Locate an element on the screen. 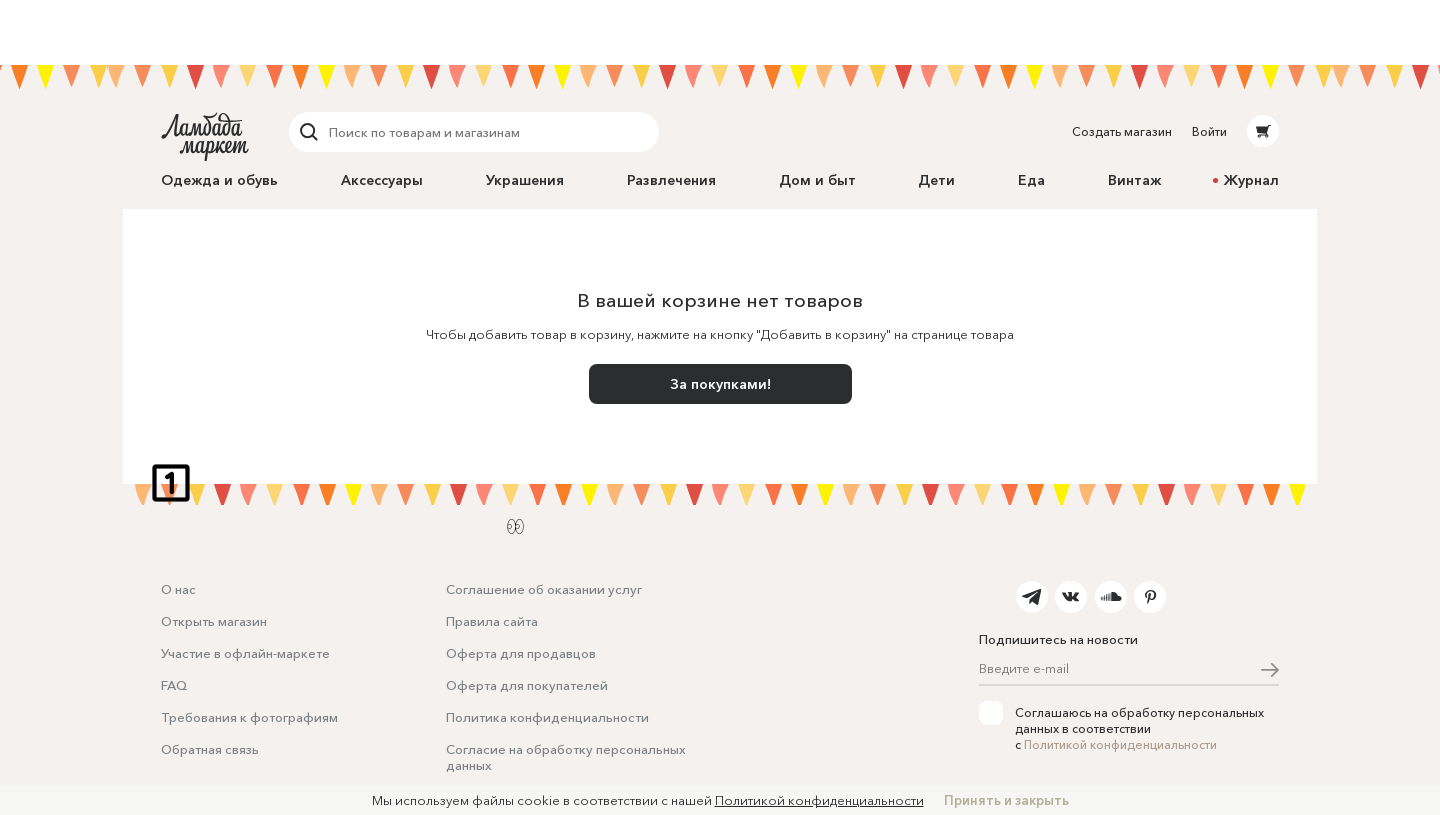 Image resolution: width=1440 pixels, height=815 pixels. indicates first step in a sequence or process is located at coordinates (171, 483).